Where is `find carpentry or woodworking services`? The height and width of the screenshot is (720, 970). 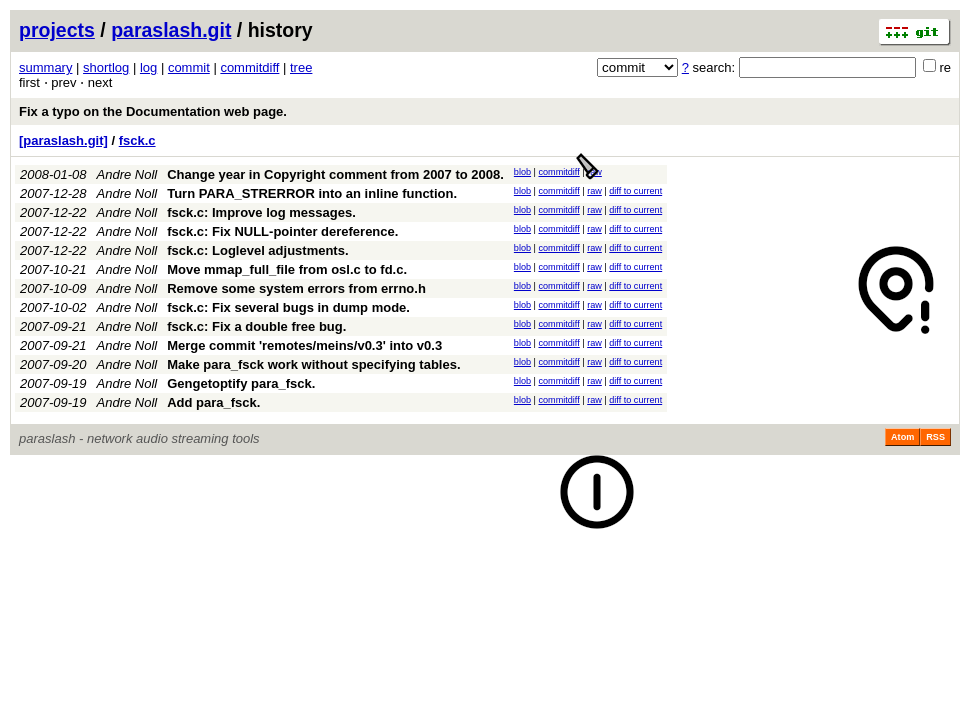
find carpentry or woodworking services is located at coordinates (587, 166).